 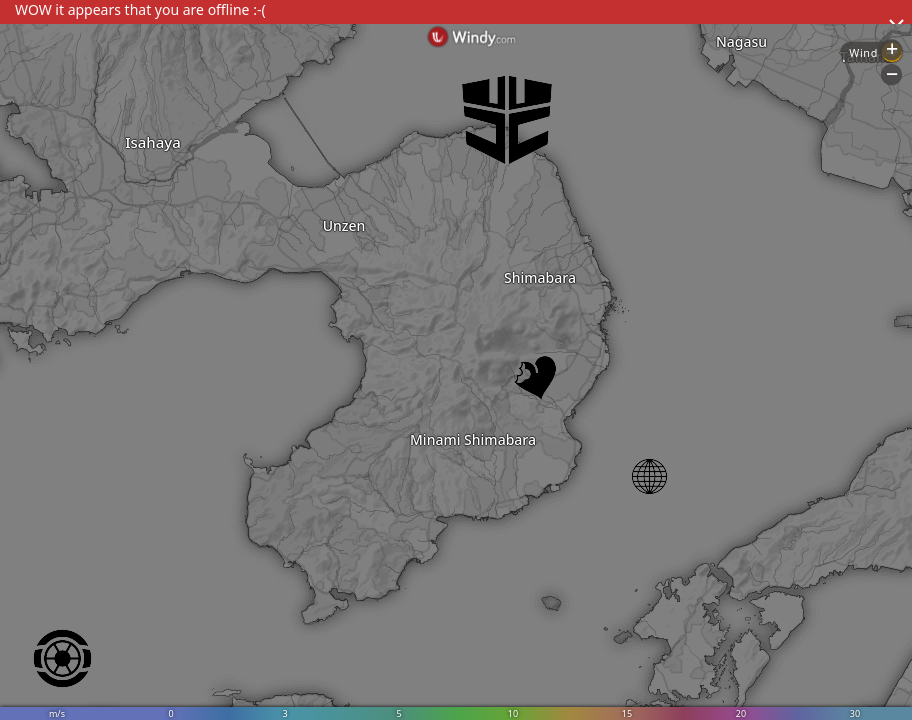 What do you see at coordinates (507, 120) in the screenshot?
I see `abstract game logo or brand icon` at bounding box center [507, 120].